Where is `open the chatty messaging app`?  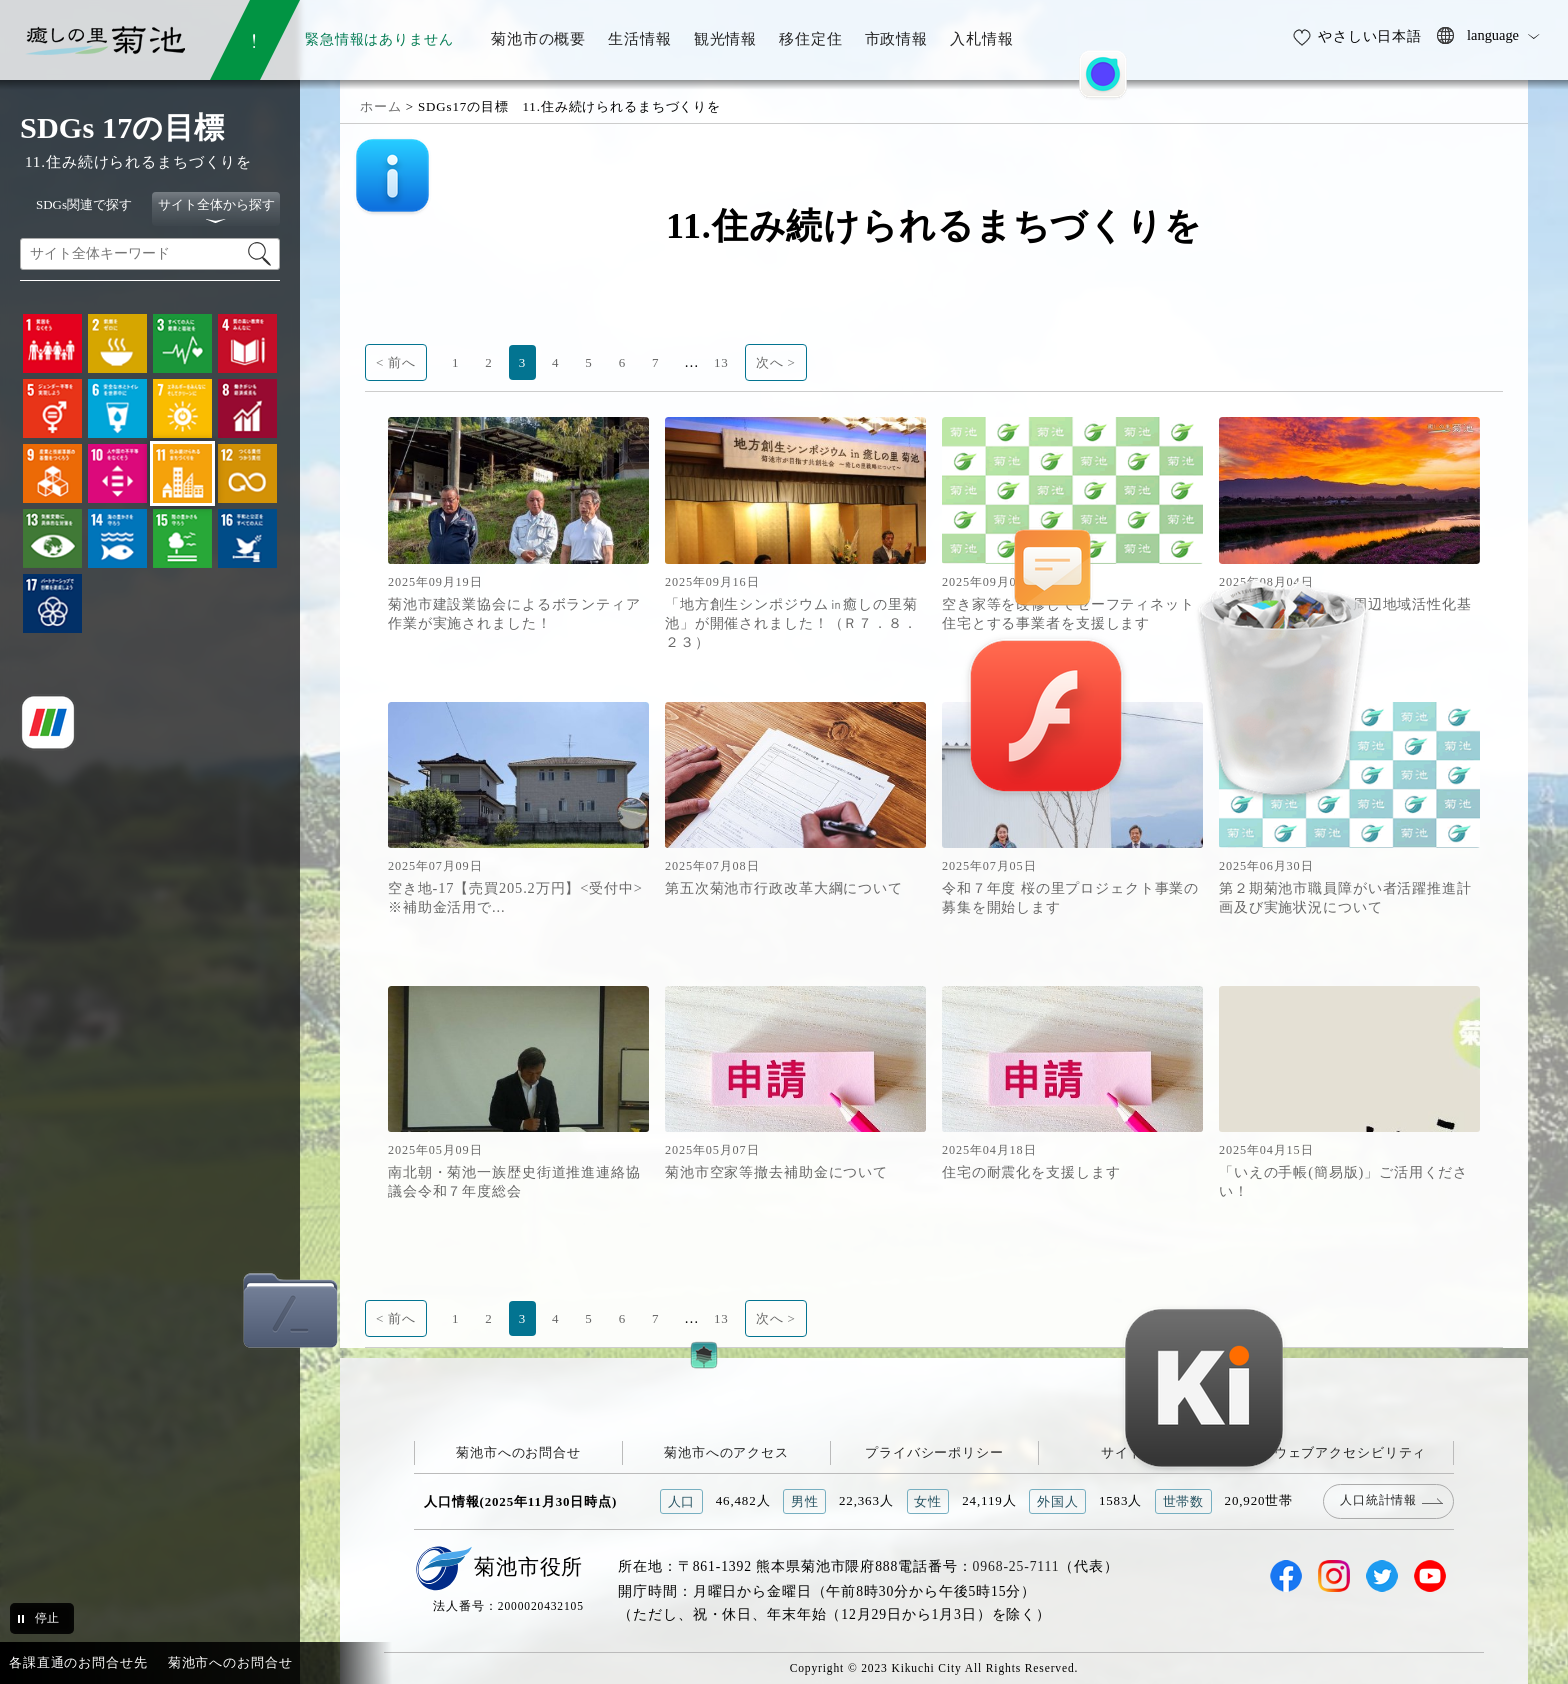
open the chatty messaging app is located at coordinates (1052, 567).